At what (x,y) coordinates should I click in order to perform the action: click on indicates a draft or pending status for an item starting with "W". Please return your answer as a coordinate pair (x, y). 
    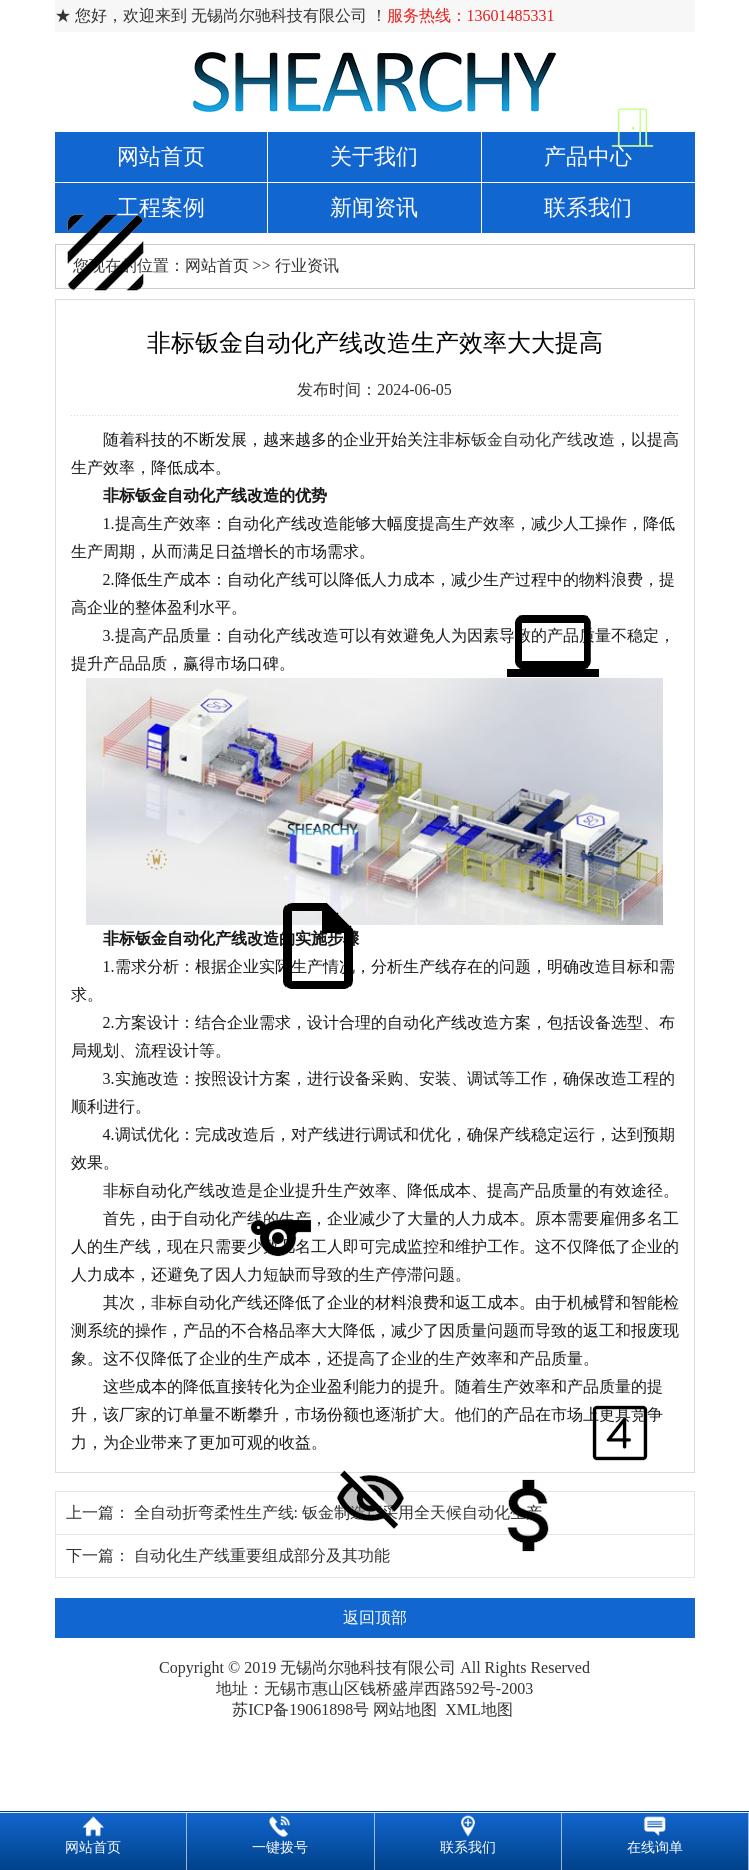
    Looking at the image, I should click on (156, 859).